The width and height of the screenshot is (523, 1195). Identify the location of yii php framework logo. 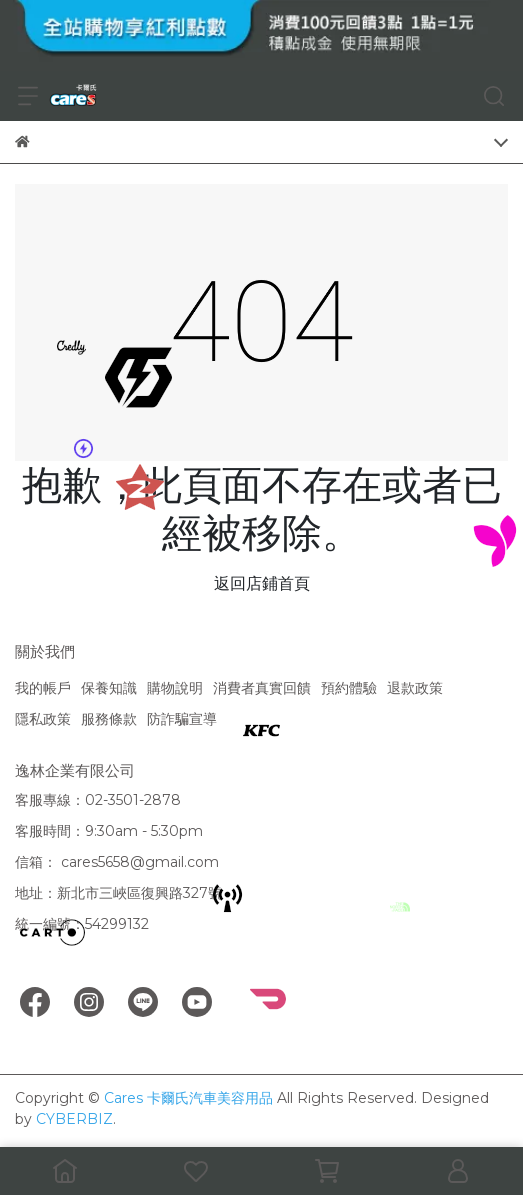
(495, 541).